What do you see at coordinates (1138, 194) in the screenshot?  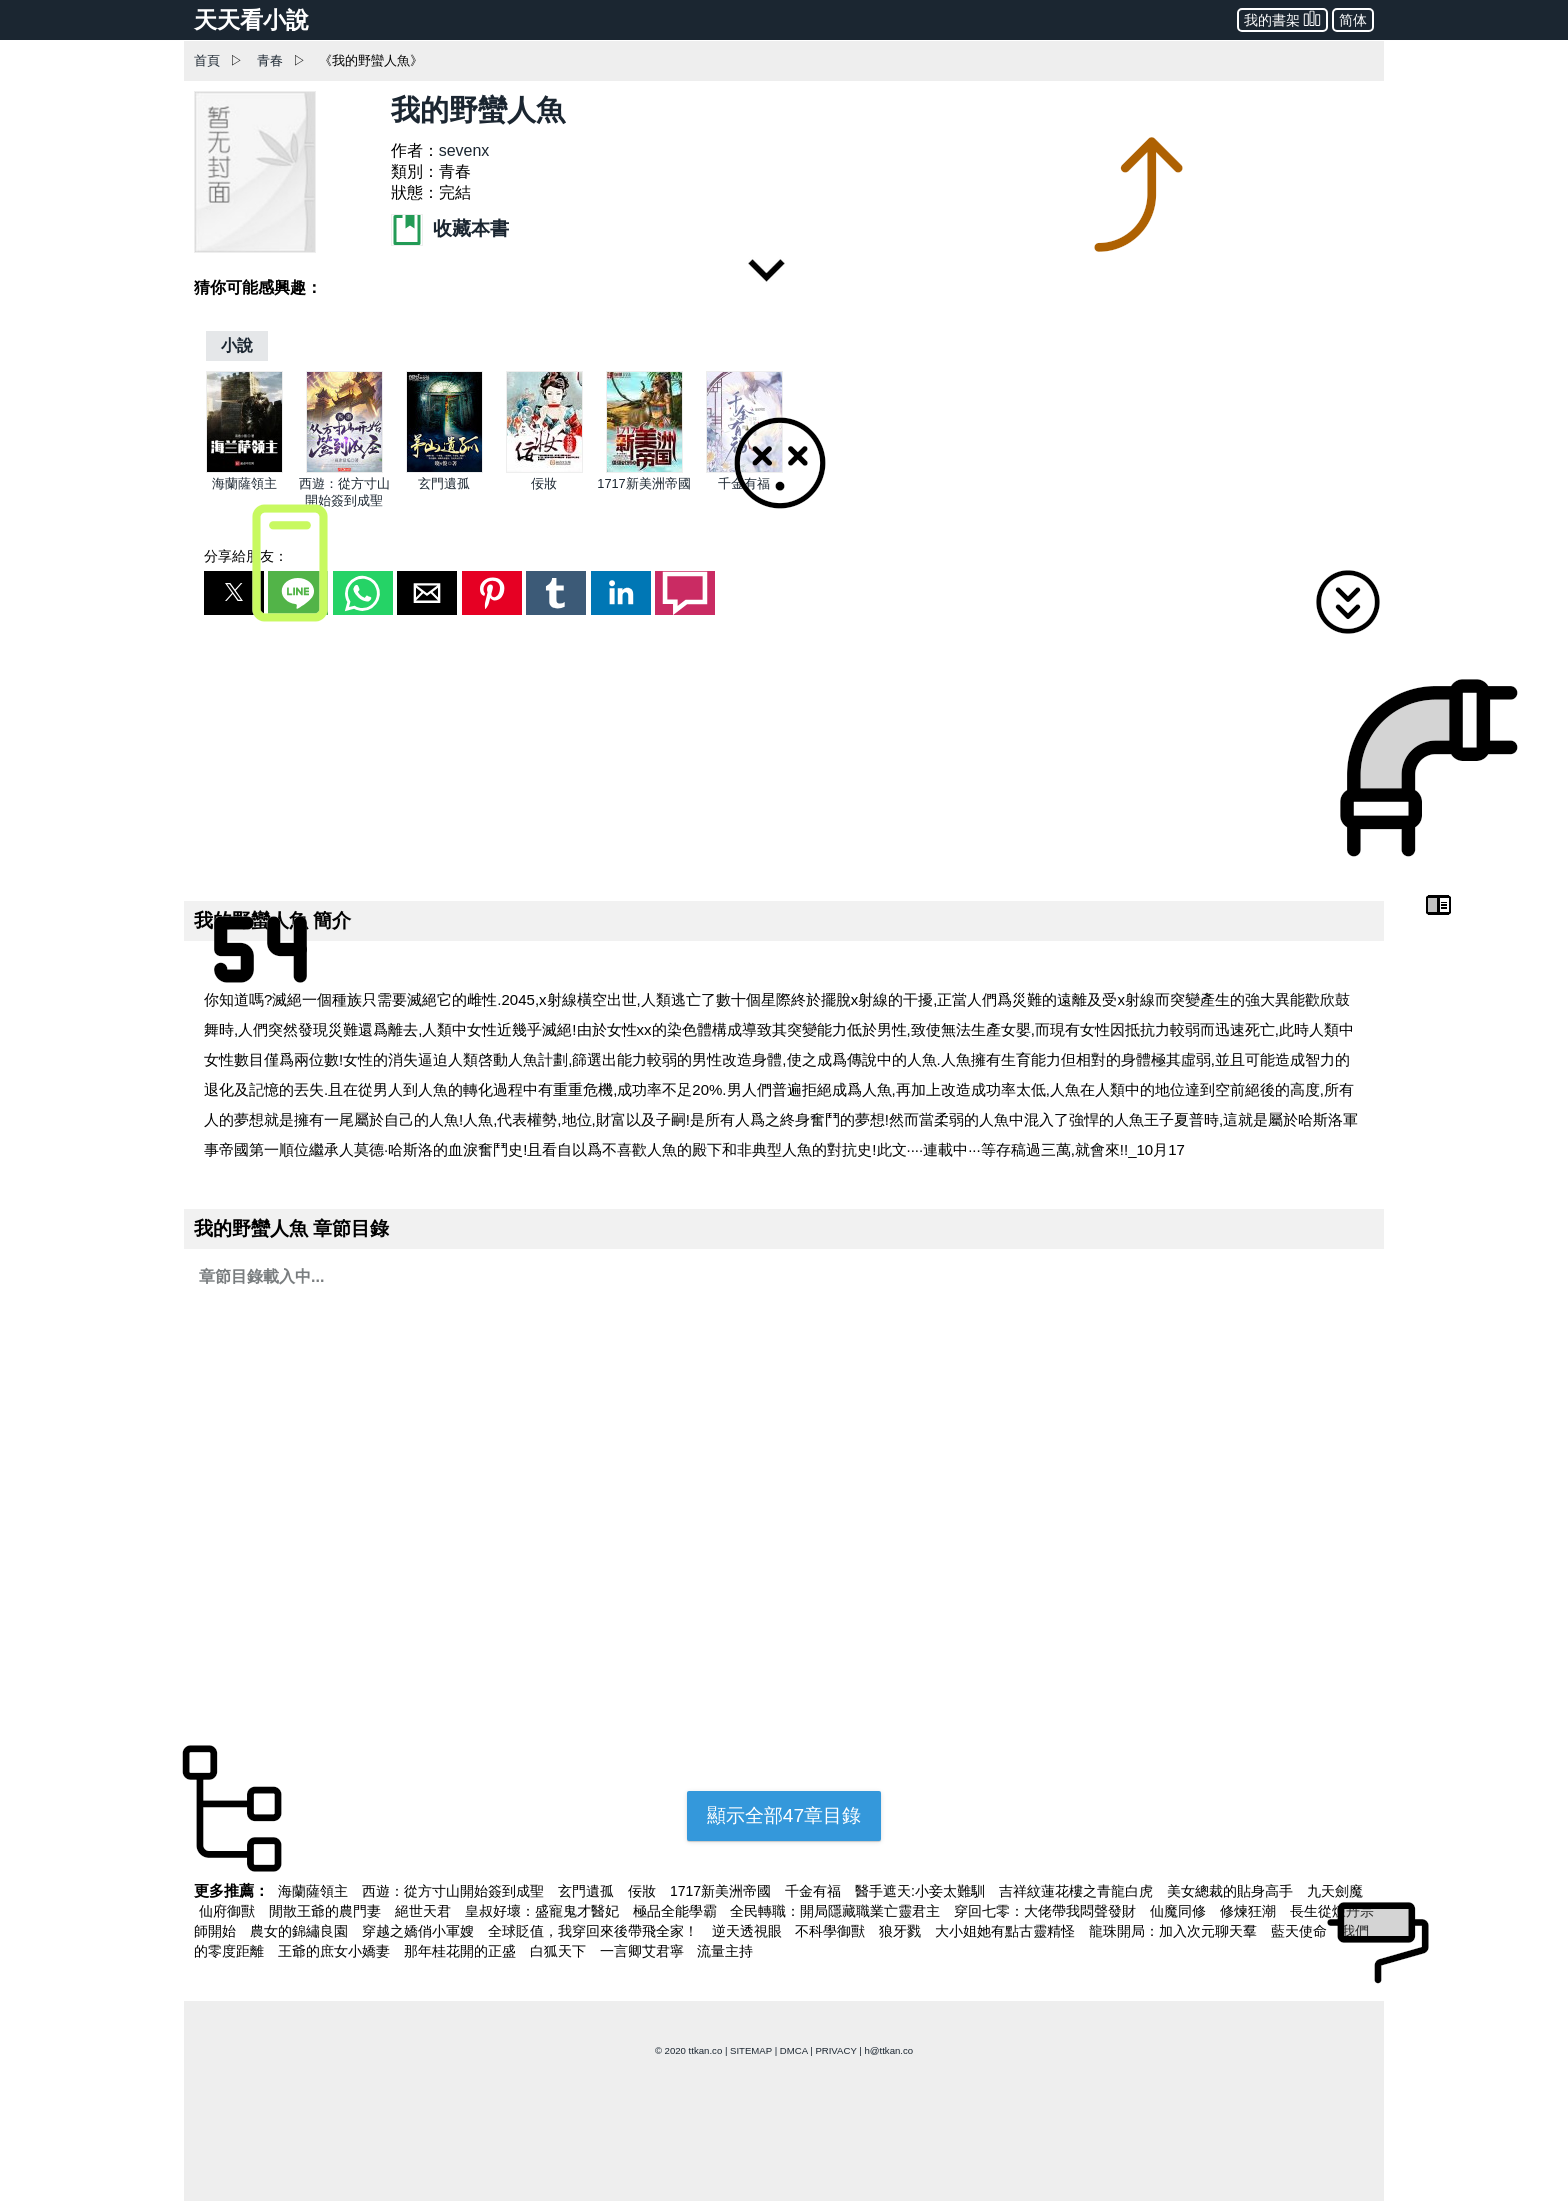 I see `redirect or forward content` at bounding box center [1138, 194].